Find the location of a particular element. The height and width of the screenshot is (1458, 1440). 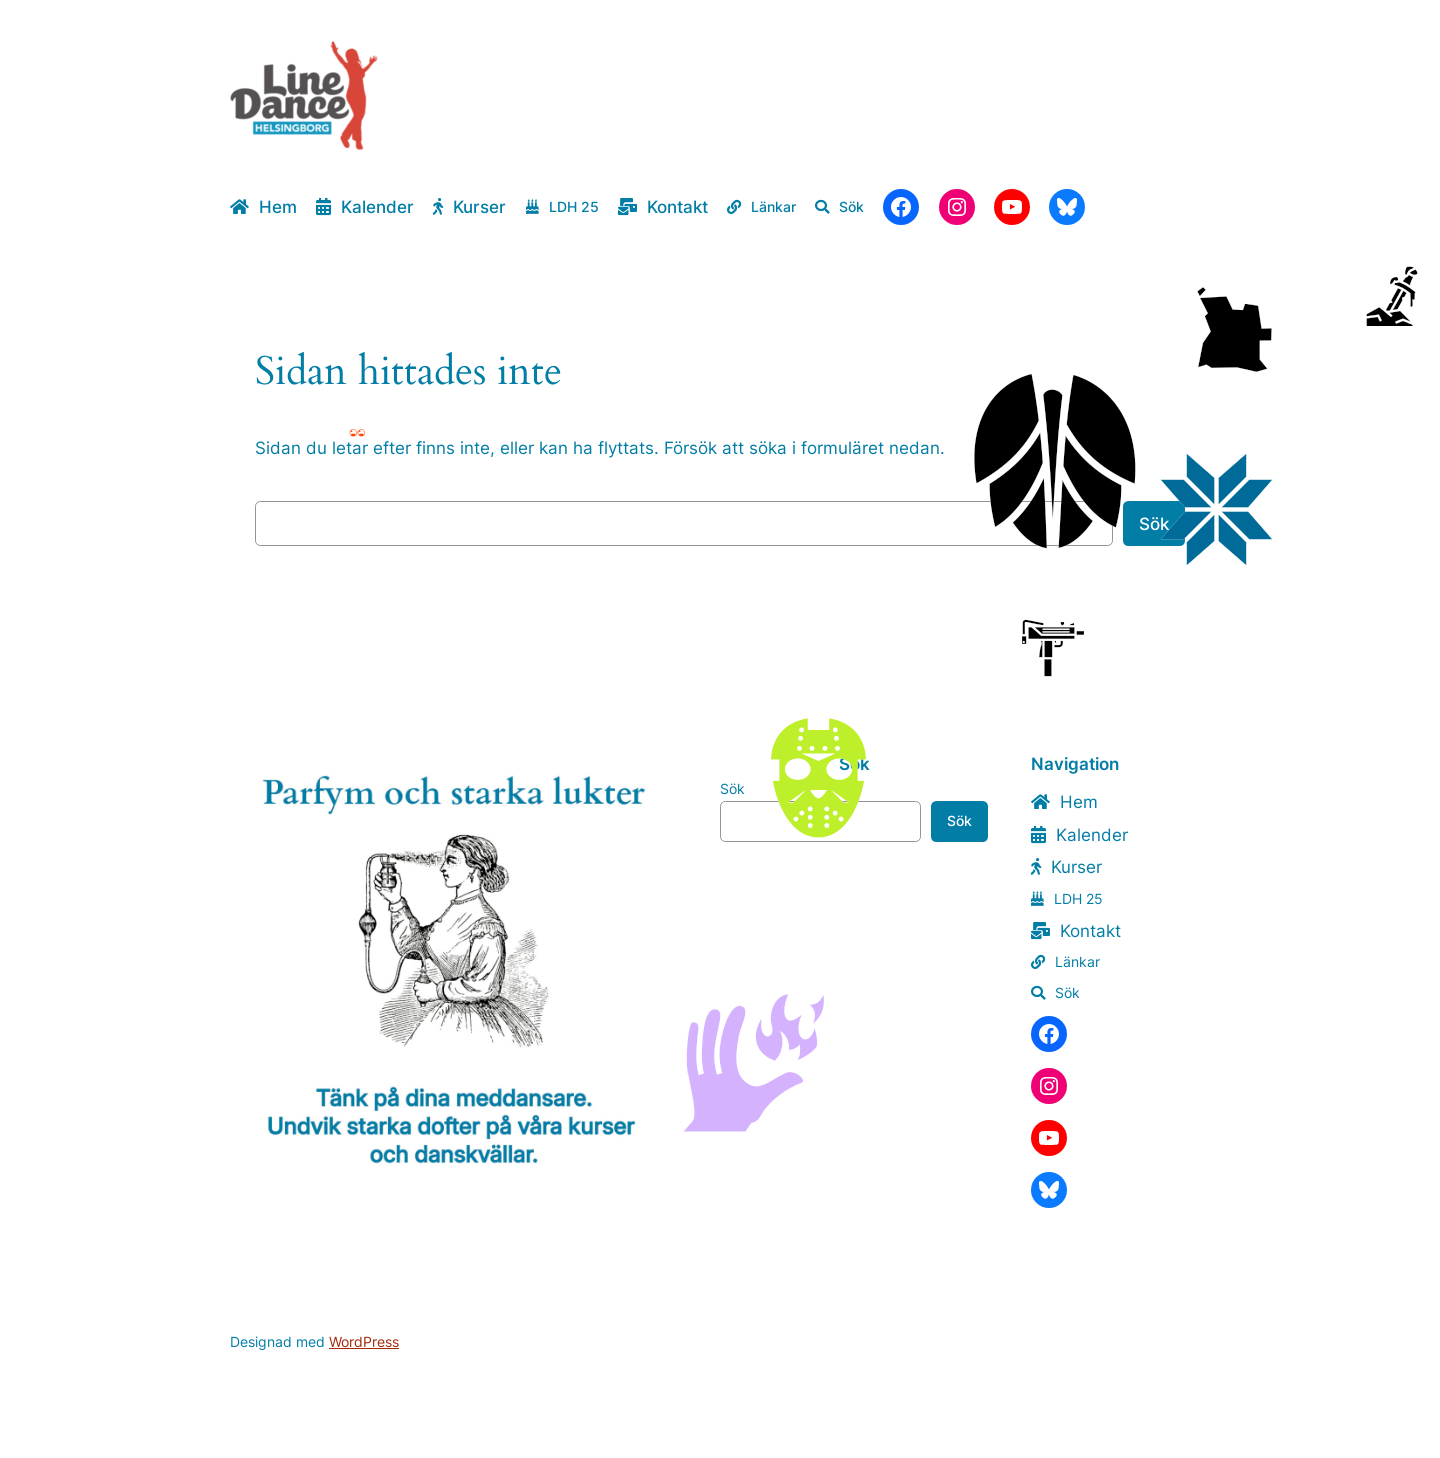

select submachine gun weapon in game is located at coordinates (1053, 648).